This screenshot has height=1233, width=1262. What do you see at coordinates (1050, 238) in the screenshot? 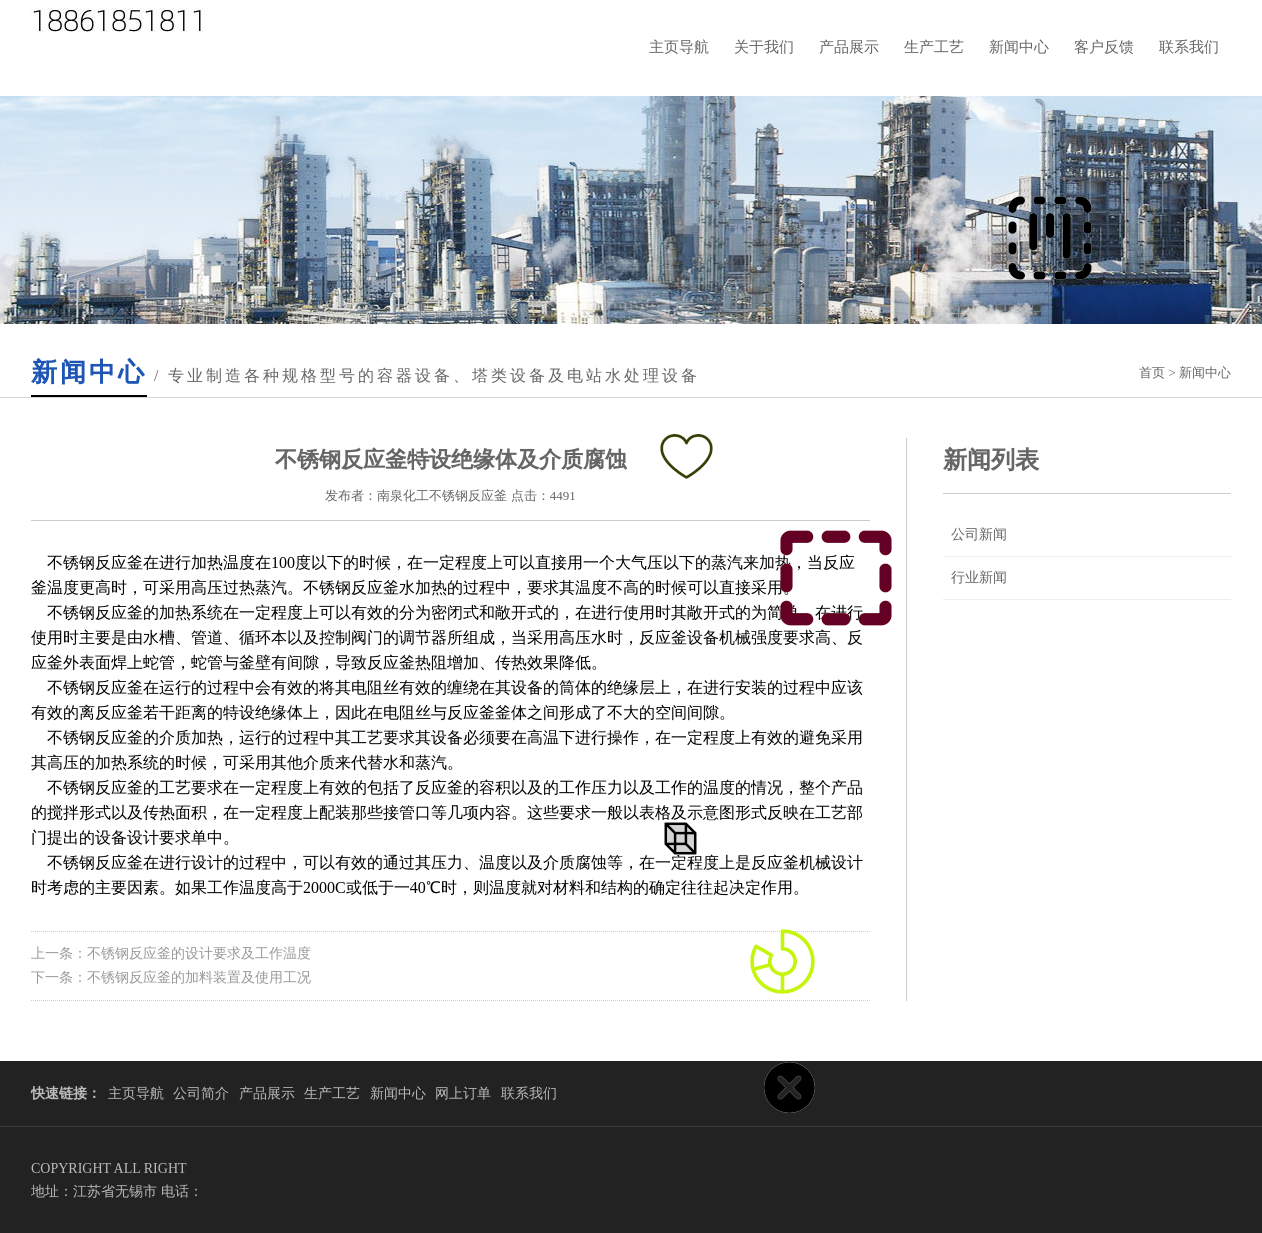
I see `create a new kanban board` at bounding box center [1050, 238].